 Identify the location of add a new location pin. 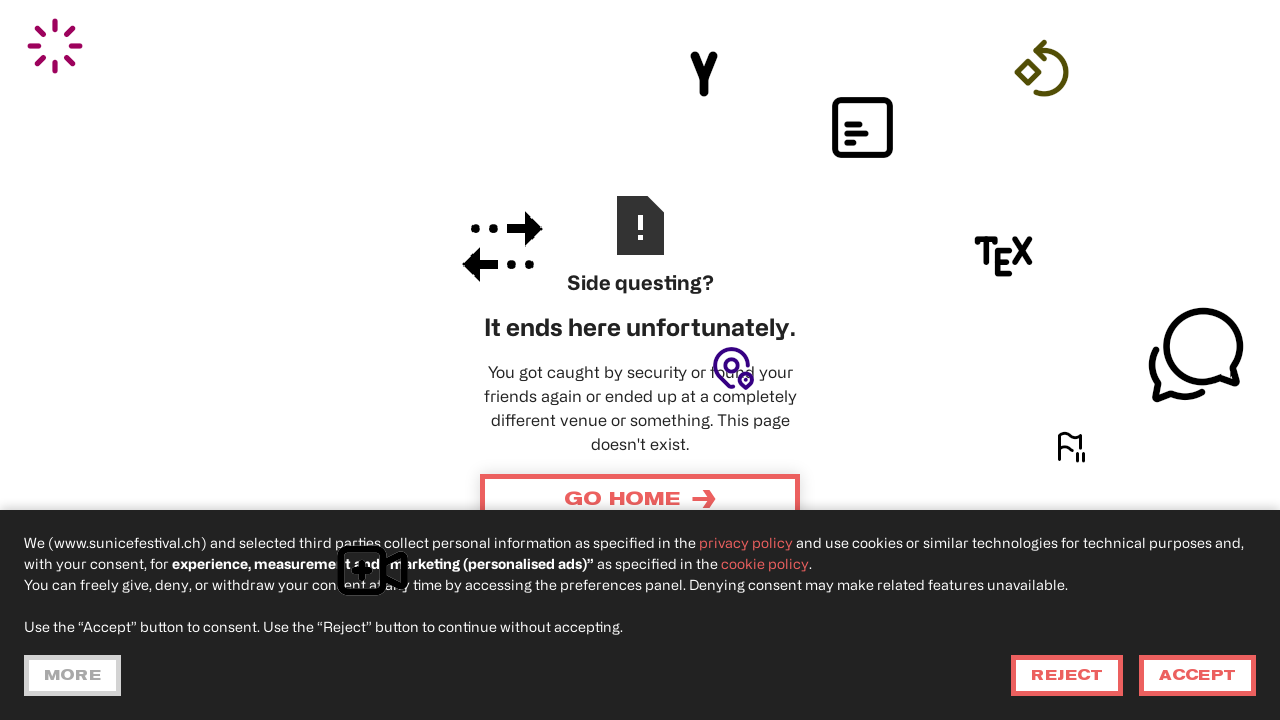
(731, 367).